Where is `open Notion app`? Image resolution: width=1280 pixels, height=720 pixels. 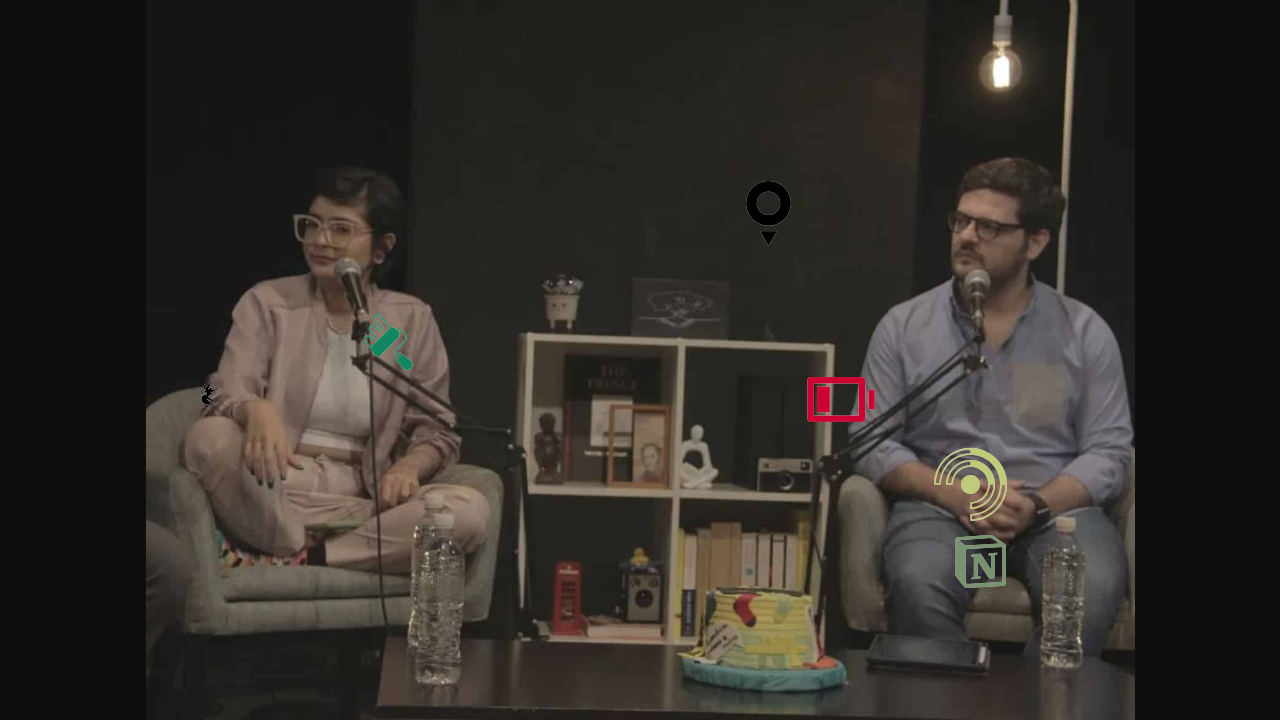
open Notion app is located at coordinates (980, 561).